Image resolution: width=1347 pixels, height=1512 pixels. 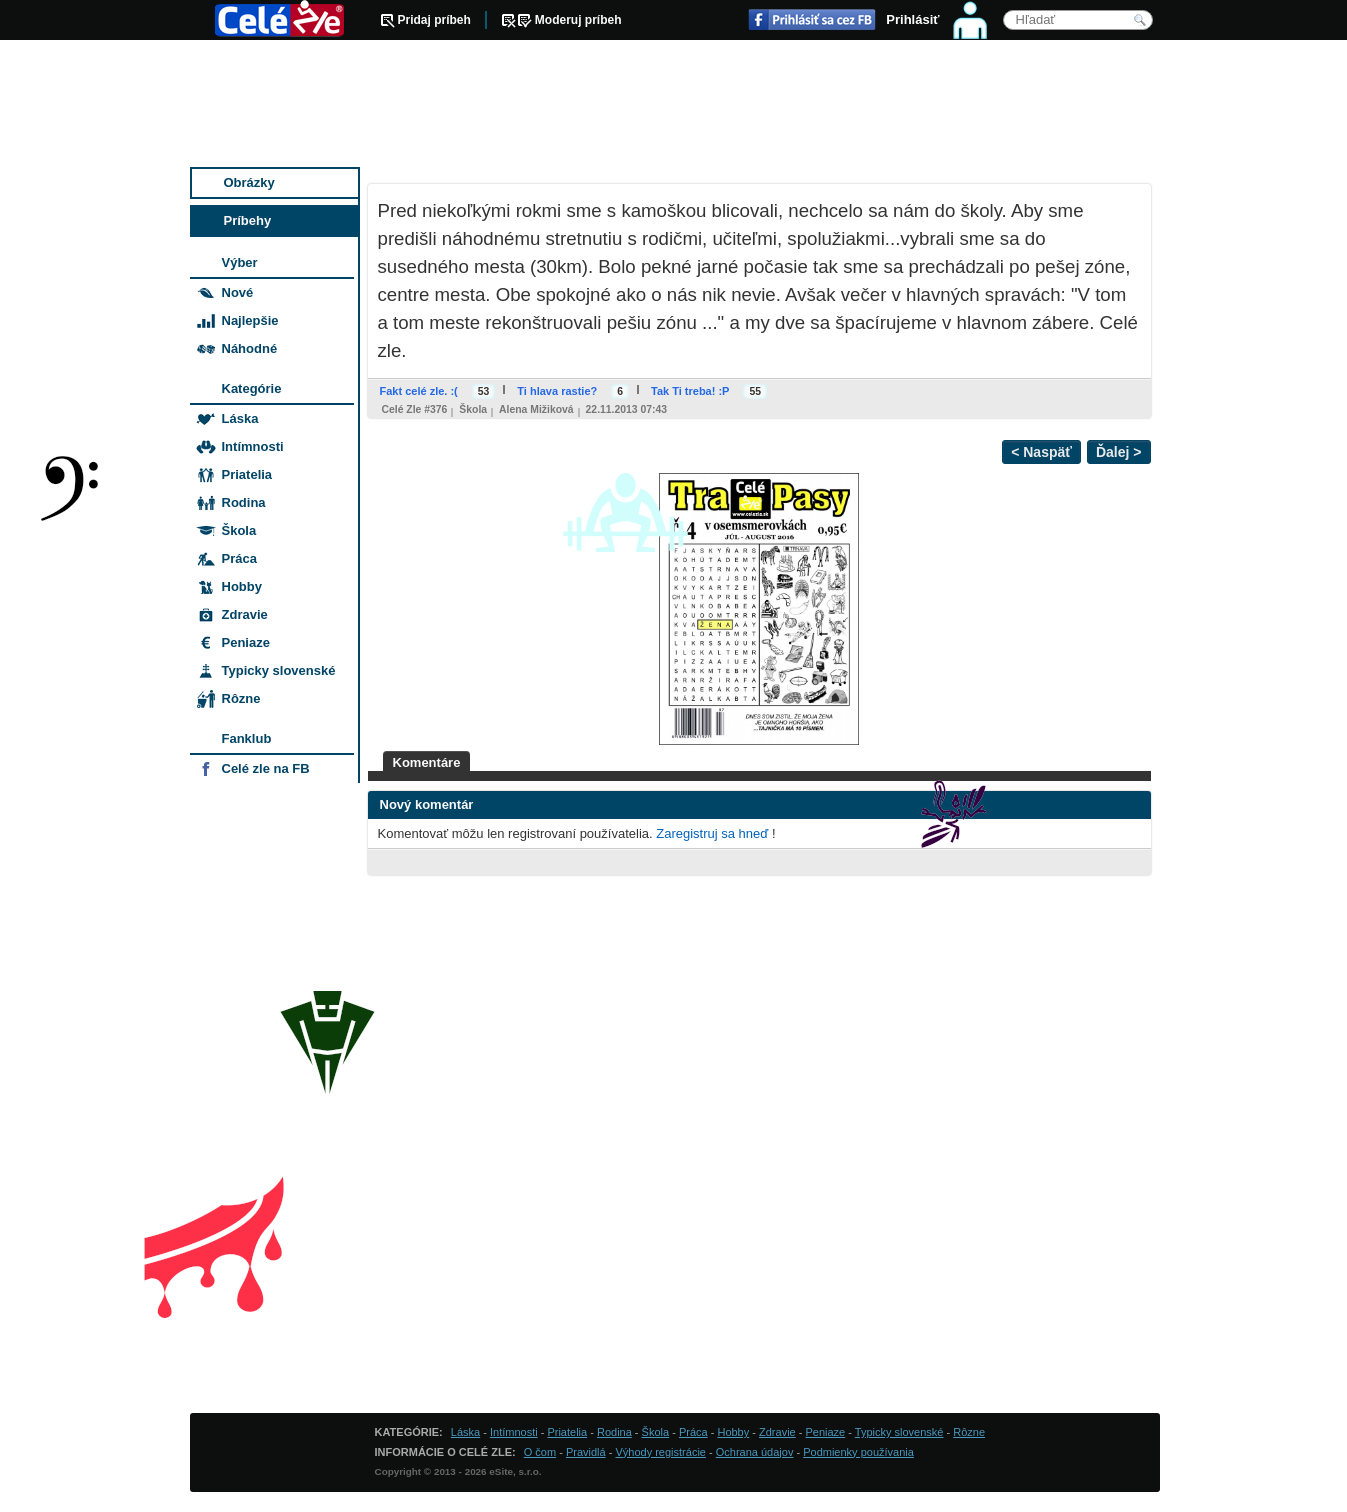 I want to click on view fossil collection in museum or archaeology game, so click(x=953, y=814).